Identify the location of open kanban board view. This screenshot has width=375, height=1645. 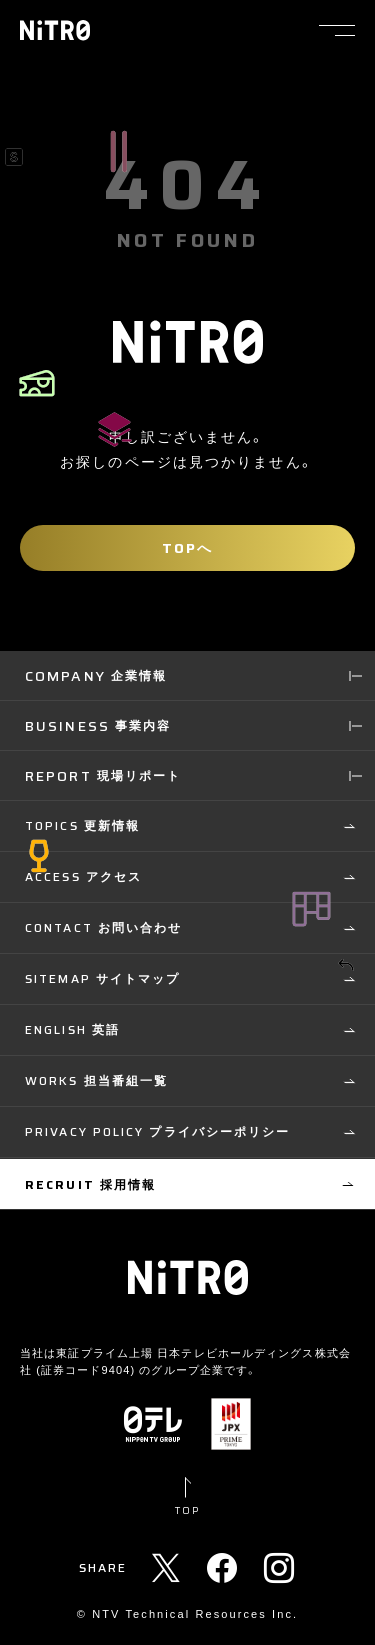
(311, 907).